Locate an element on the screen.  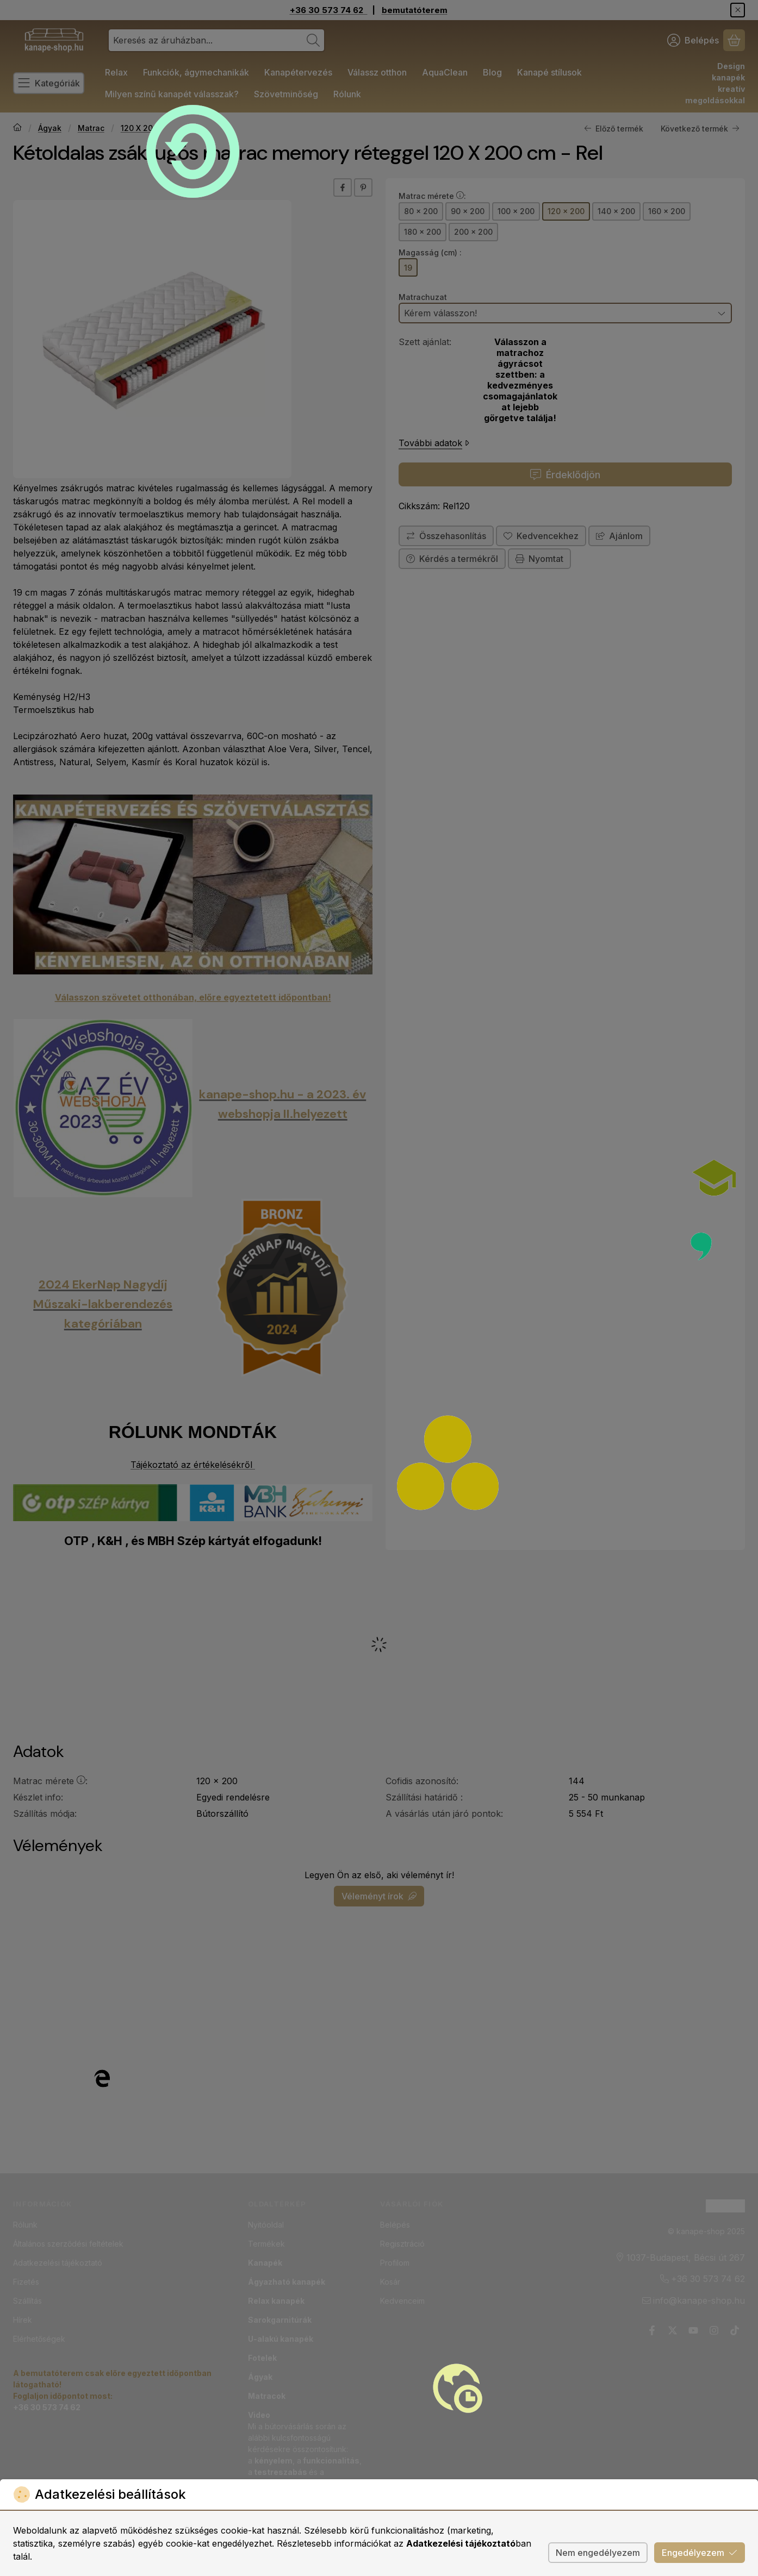
creative commons share-alike license indicator is located at coordinates (192, 151).